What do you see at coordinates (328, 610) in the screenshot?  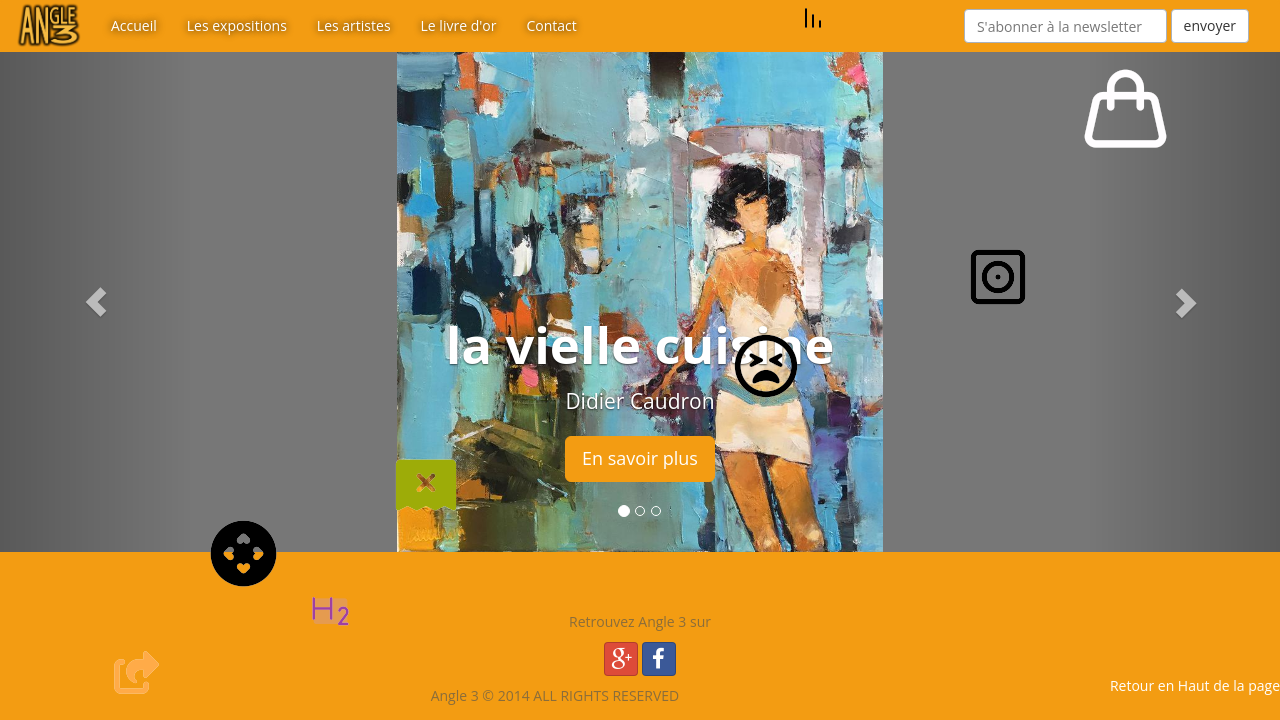 I see `format text as heading level 2` at bounding box center [328, 610].